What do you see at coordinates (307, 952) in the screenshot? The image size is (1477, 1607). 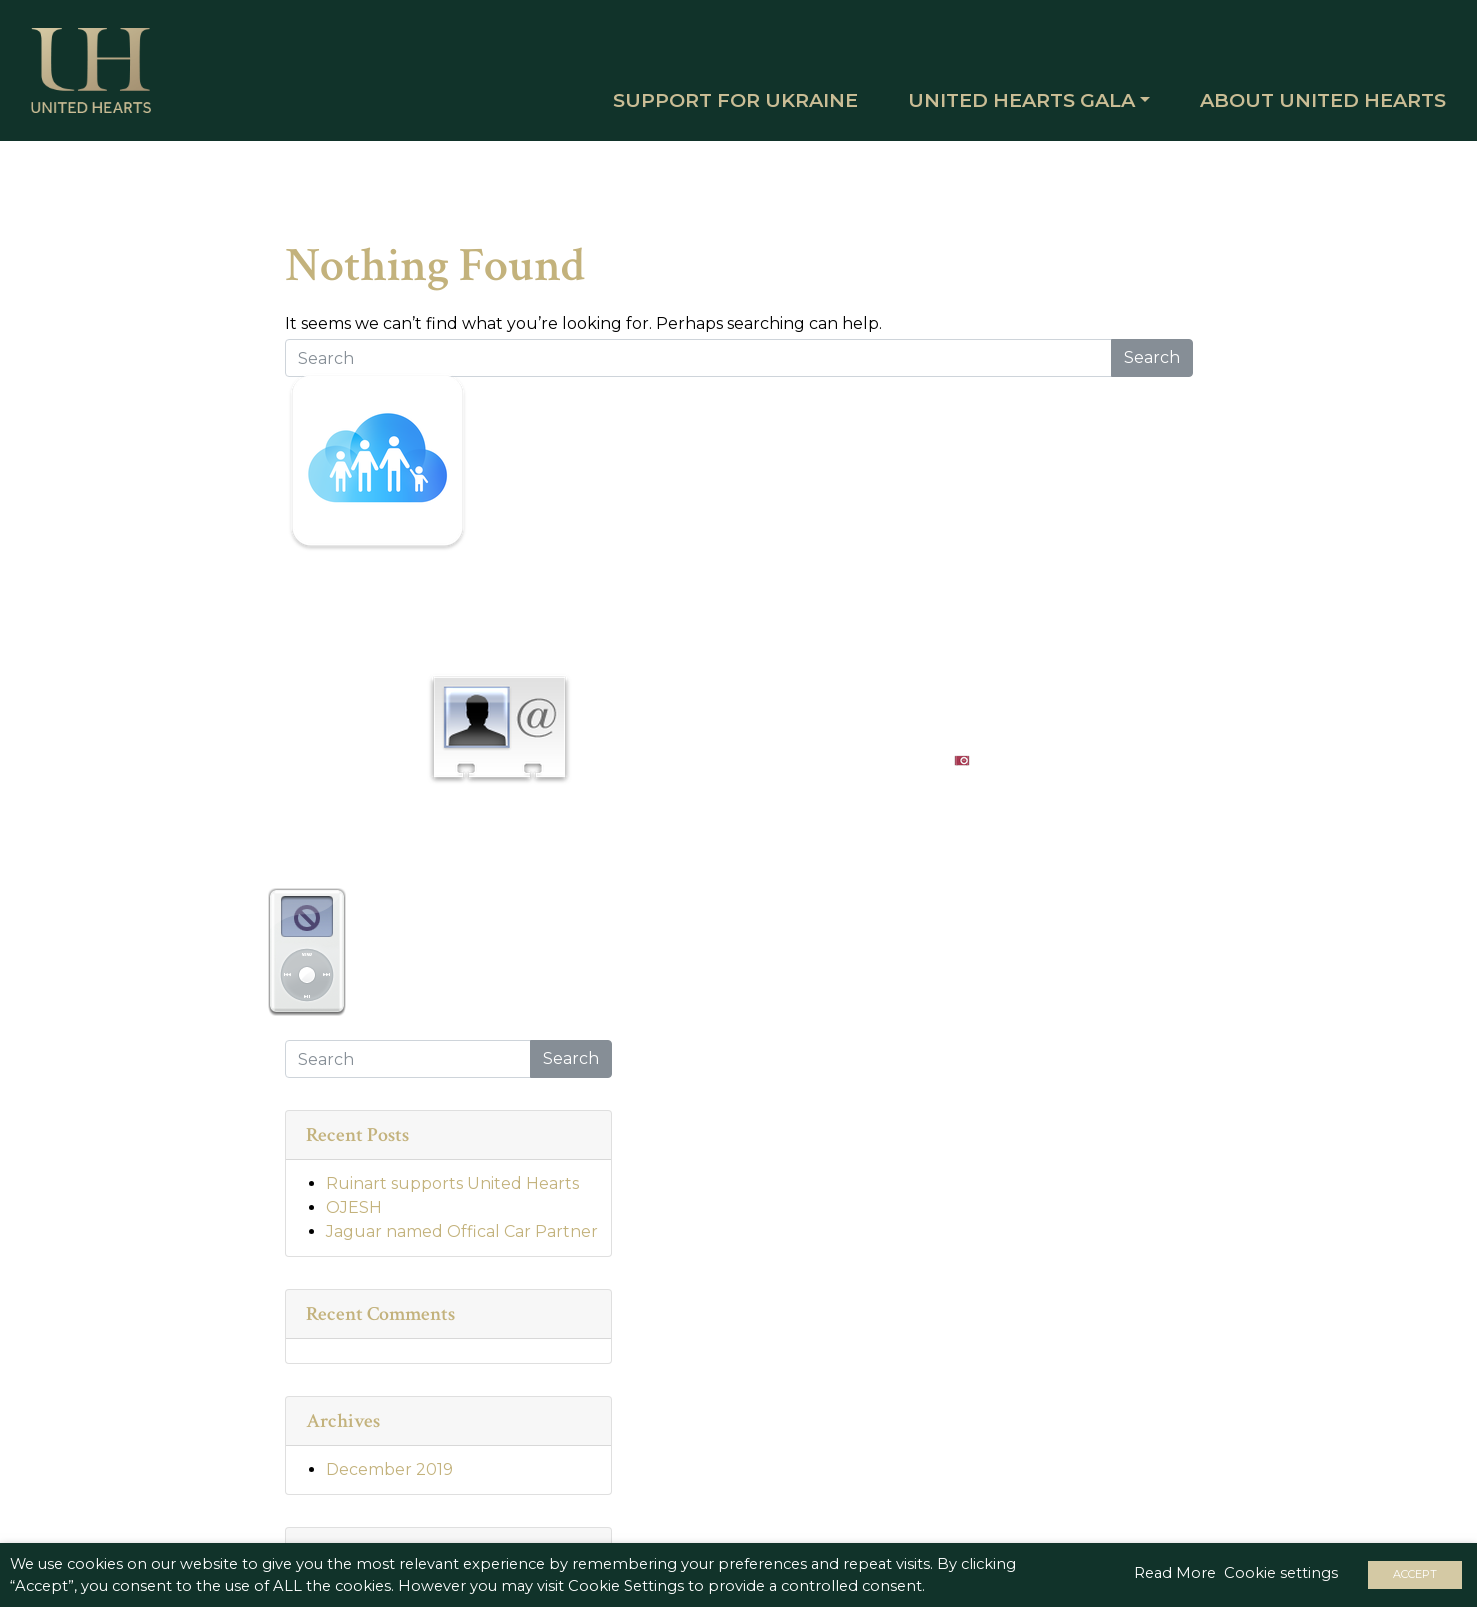 I see `iPod classic device not connected or unavailable` at bounding box center [307, 952].